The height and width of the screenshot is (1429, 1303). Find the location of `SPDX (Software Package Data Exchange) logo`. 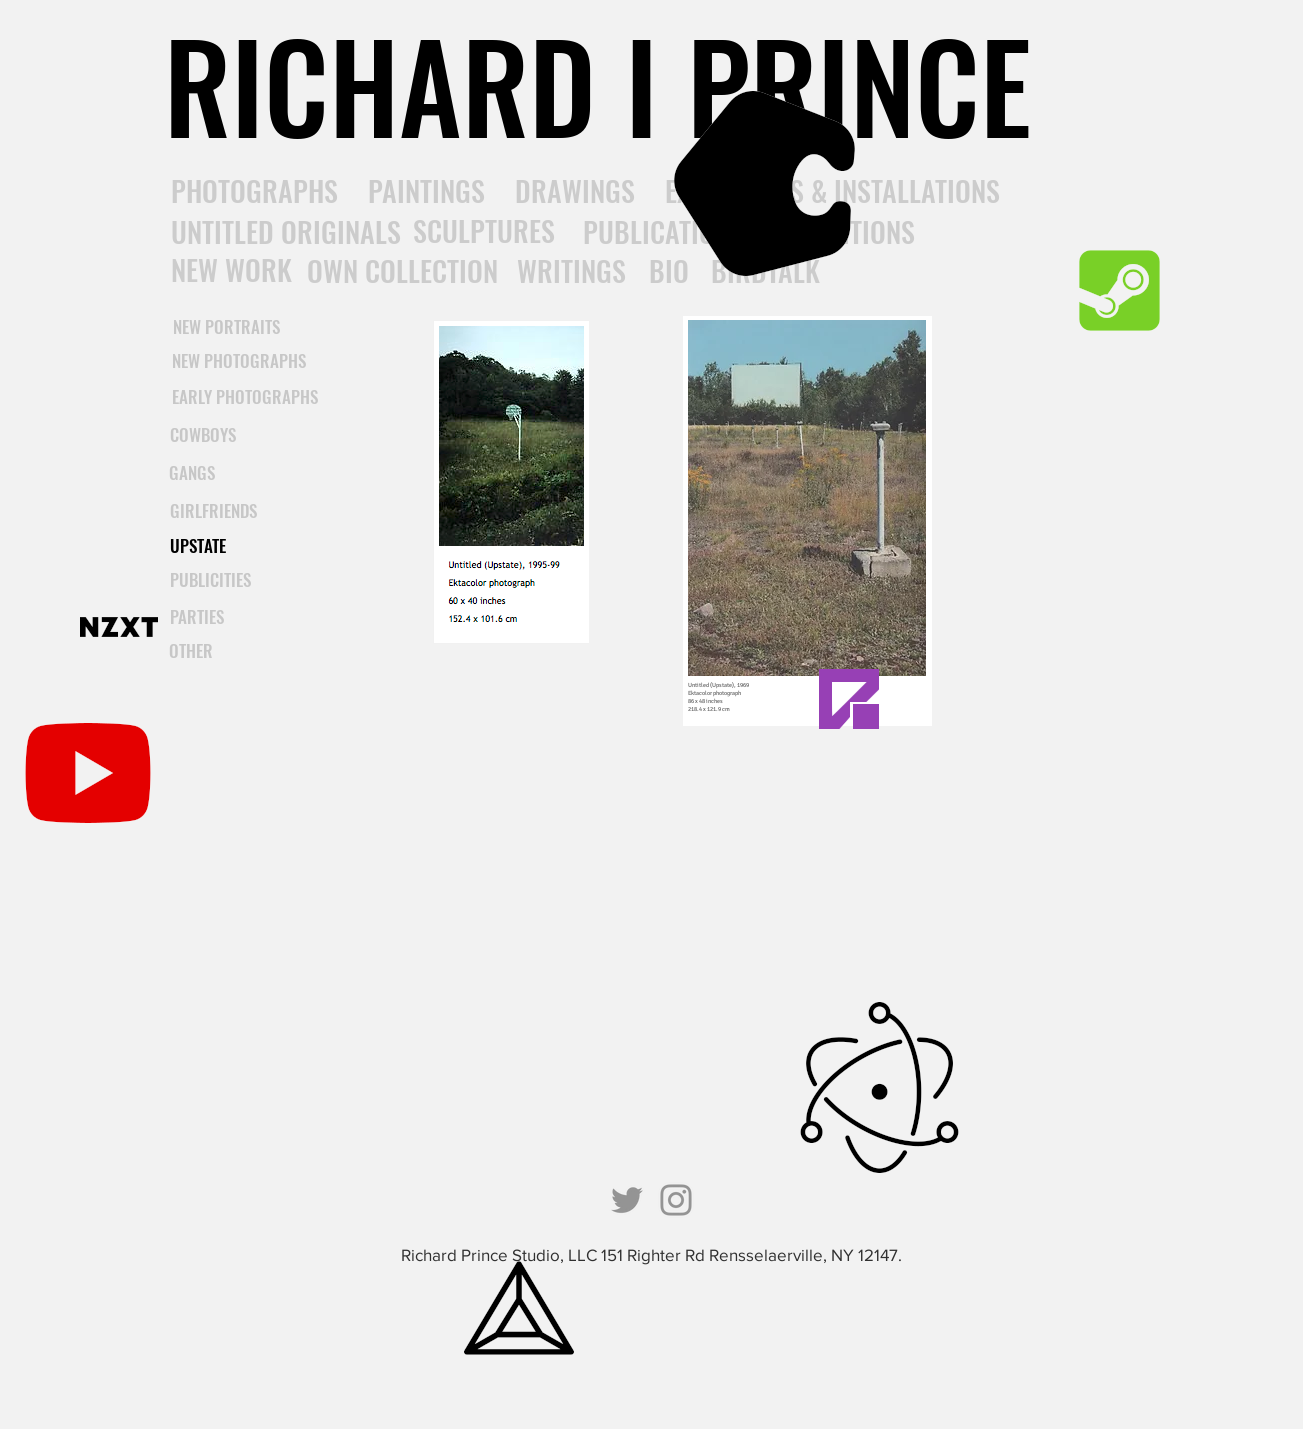

SPDX (Software Package Data Exchange) logo is located at coordinates (849, 699).